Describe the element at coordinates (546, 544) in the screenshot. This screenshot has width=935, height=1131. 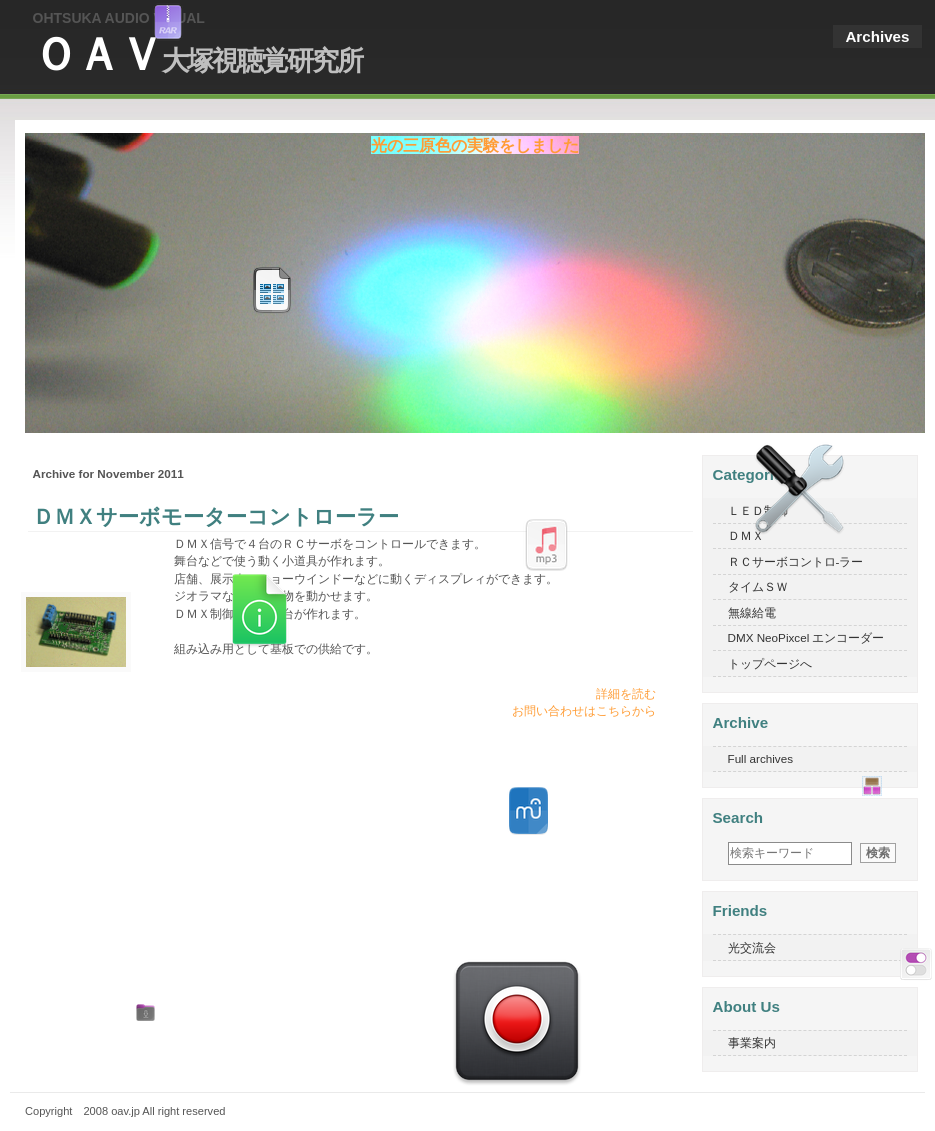
I see `an mp3 audio file` at that location.